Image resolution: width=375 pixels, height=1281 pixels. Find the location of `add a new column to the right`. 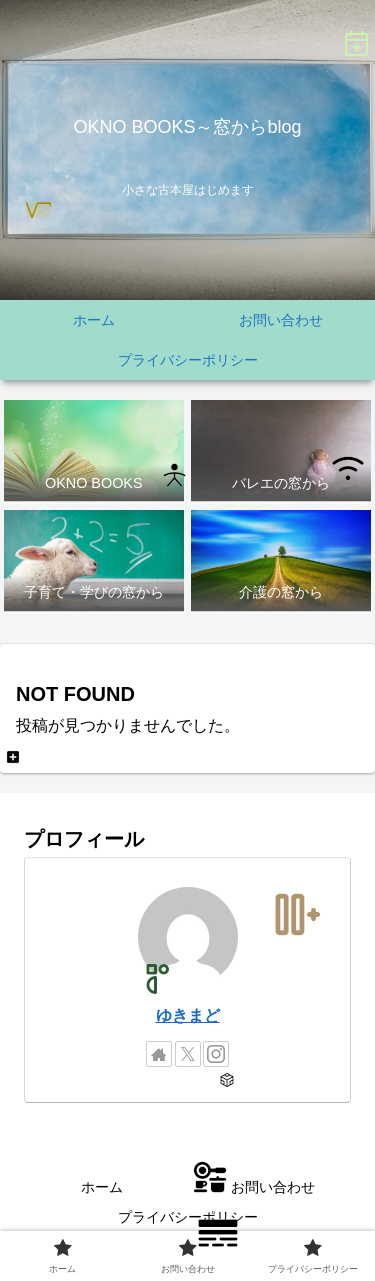

add a new column to the right is located at coordinates (294, 914).